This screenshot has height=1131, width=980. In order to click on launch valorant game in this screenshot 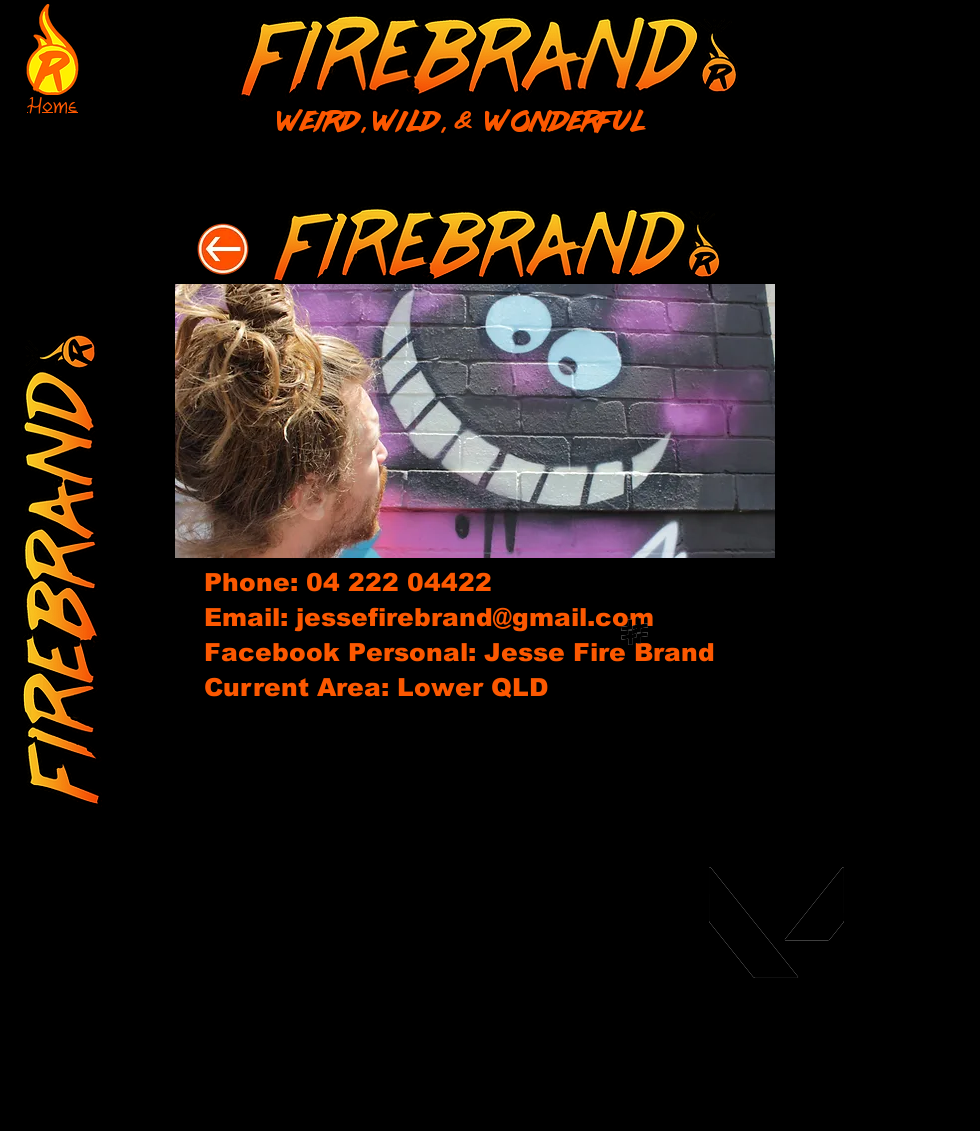, I will do `click(776, 922)`.